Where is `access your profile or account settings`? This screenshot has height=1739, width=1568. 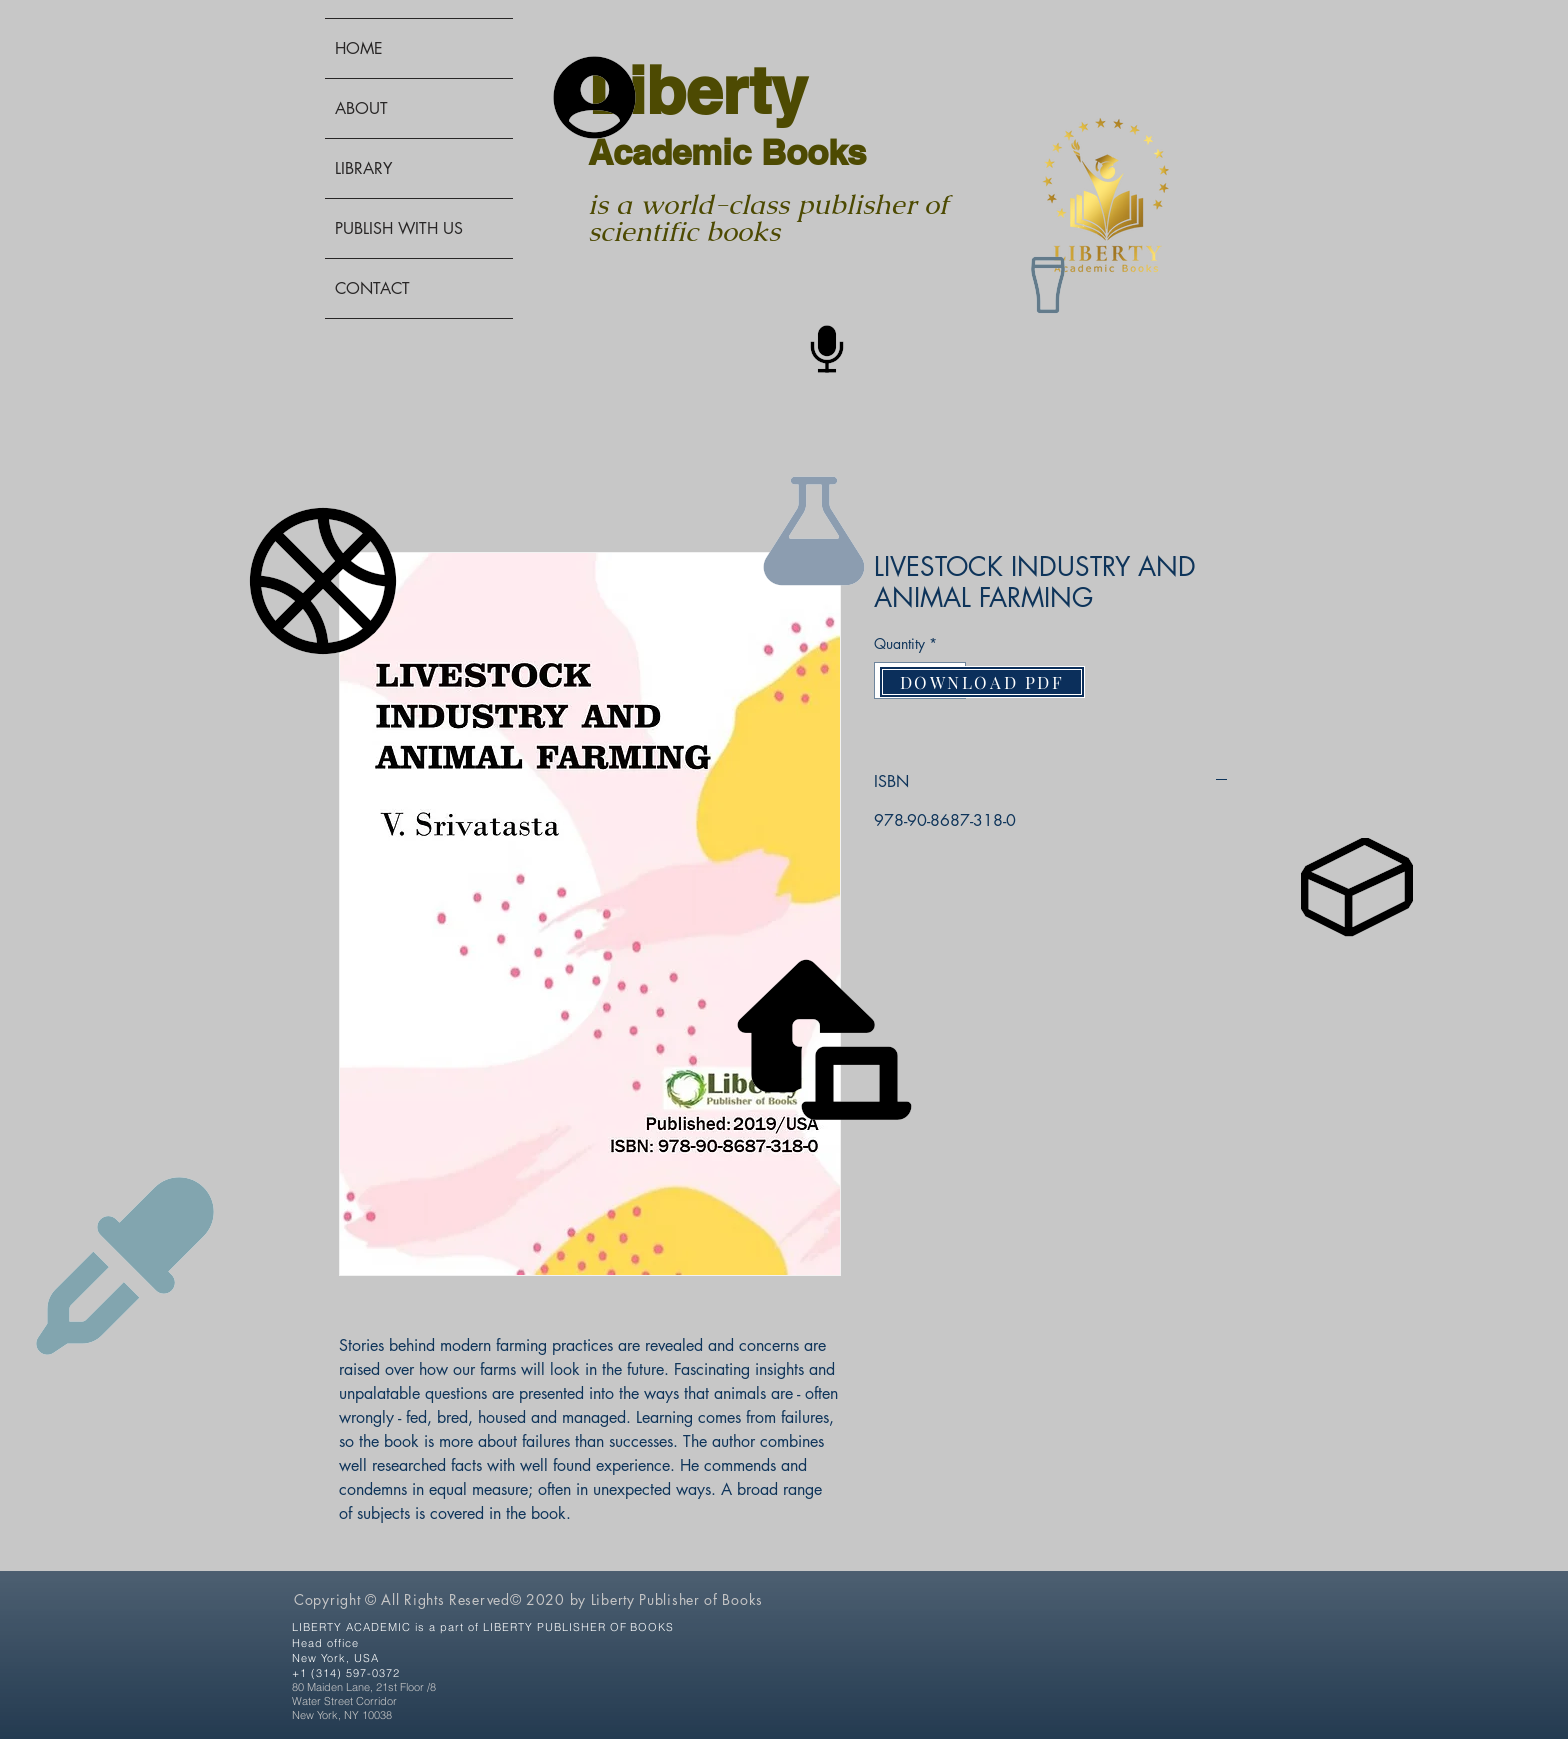 access your profile or account settings is located at coordinates (594, 97).